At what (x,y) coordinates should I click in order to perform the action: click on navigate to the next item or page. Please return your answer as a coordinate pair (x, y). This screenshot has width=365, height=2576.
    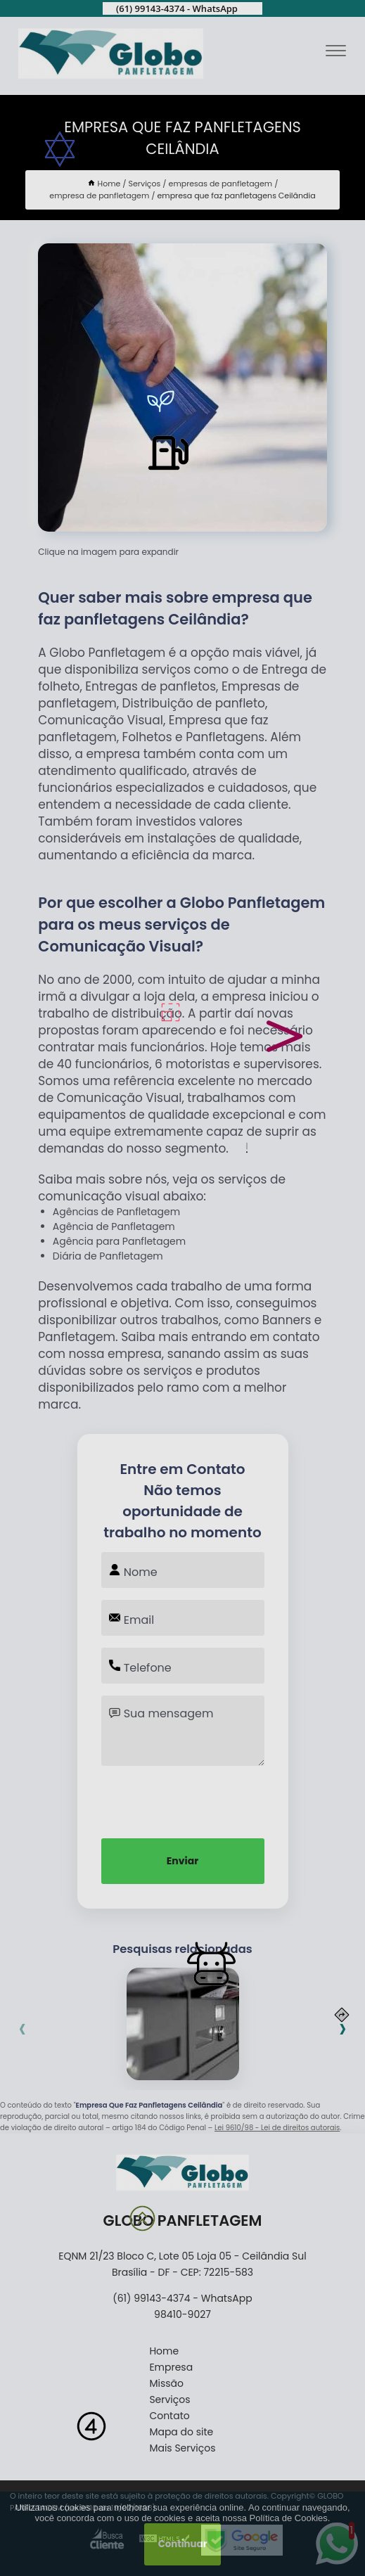
    Looking at the image, I should click on (284, 1036).